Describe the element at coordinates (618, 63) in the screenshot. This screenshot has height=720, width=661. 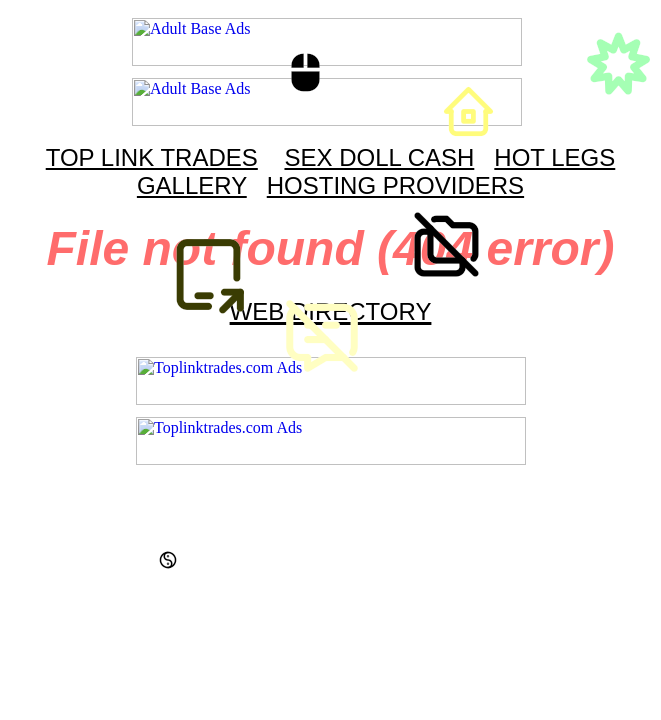
I see `represents the Bahá'í faith symbol` at that location.